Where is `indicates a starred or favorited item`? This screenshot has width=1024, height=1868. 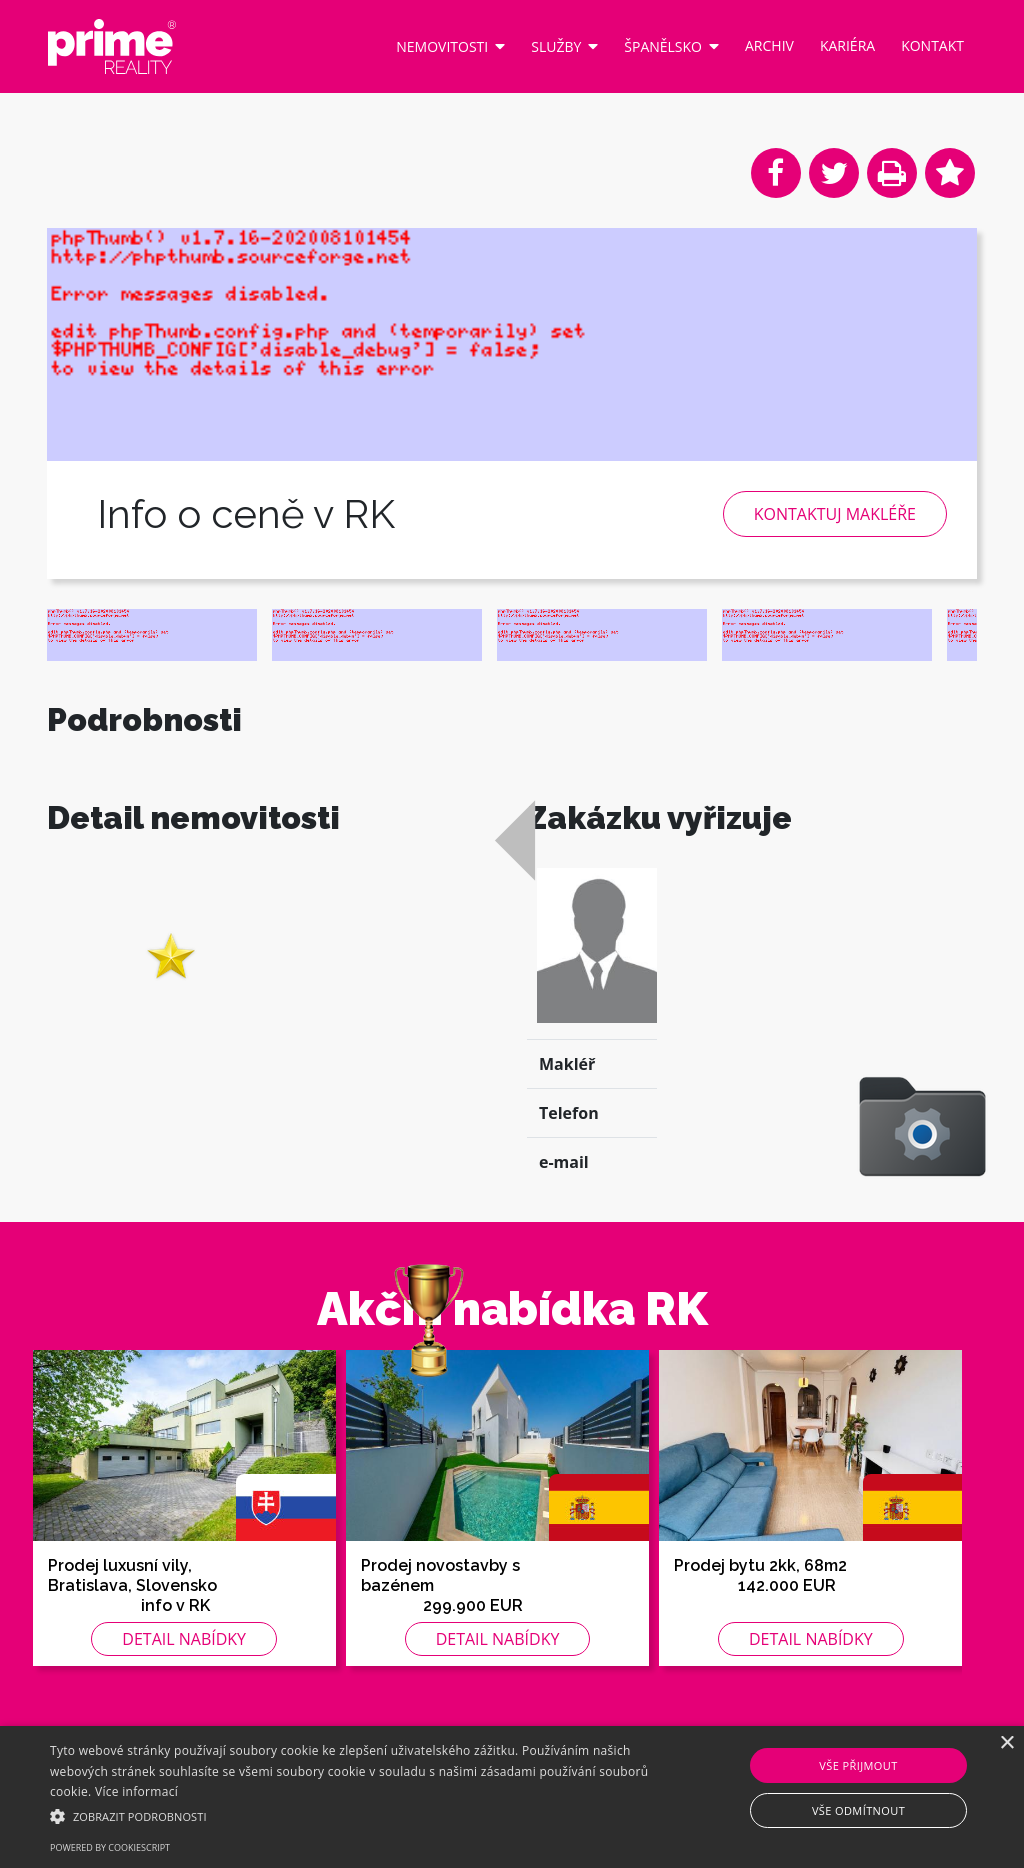
indicates a starred or favorited item is located at coordinates (171, 958).